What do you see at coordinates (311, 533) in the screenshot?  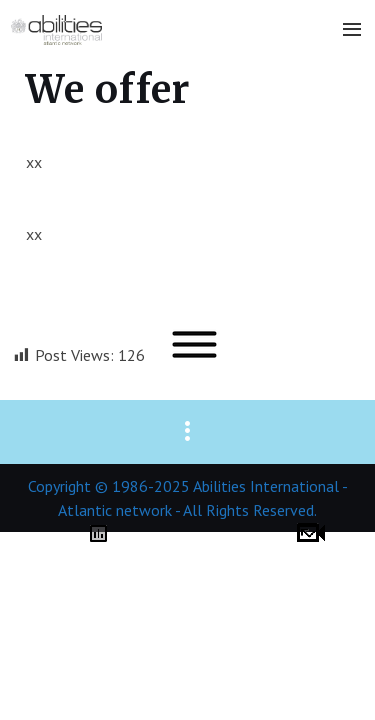 I see `indicates a missed video call` at bounding box center [311, 533].